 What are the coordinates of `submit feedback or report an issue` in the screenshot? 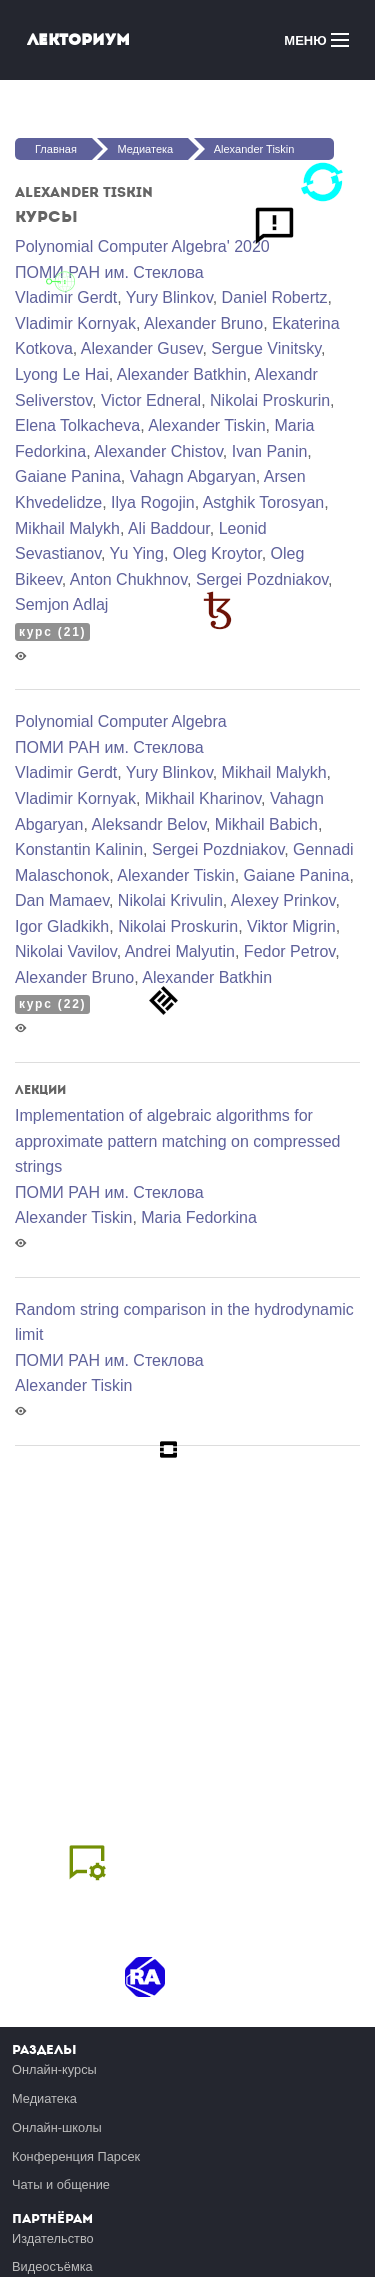 It's located at (274, 224).